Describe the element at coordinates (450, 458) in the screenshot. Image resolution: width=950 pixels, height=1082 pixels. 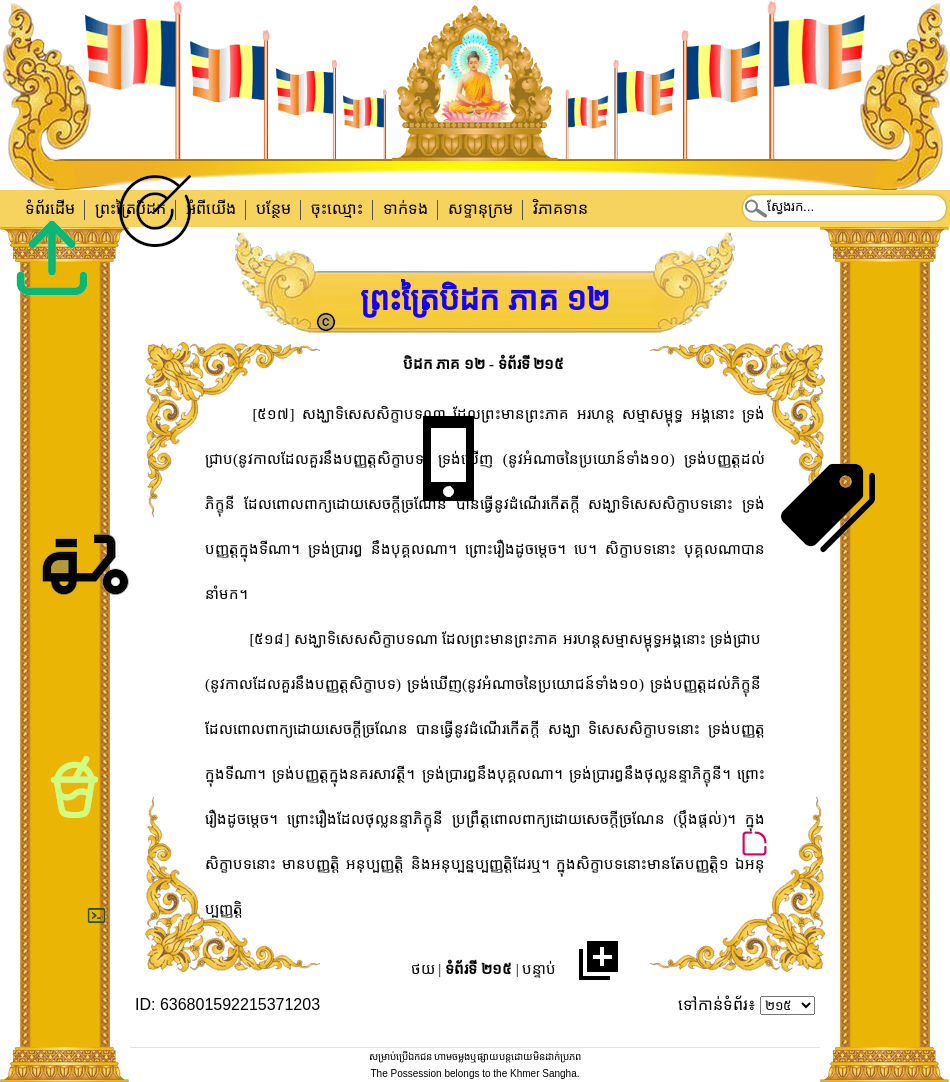
I see `indicates mobile device or smartphone` at that location.